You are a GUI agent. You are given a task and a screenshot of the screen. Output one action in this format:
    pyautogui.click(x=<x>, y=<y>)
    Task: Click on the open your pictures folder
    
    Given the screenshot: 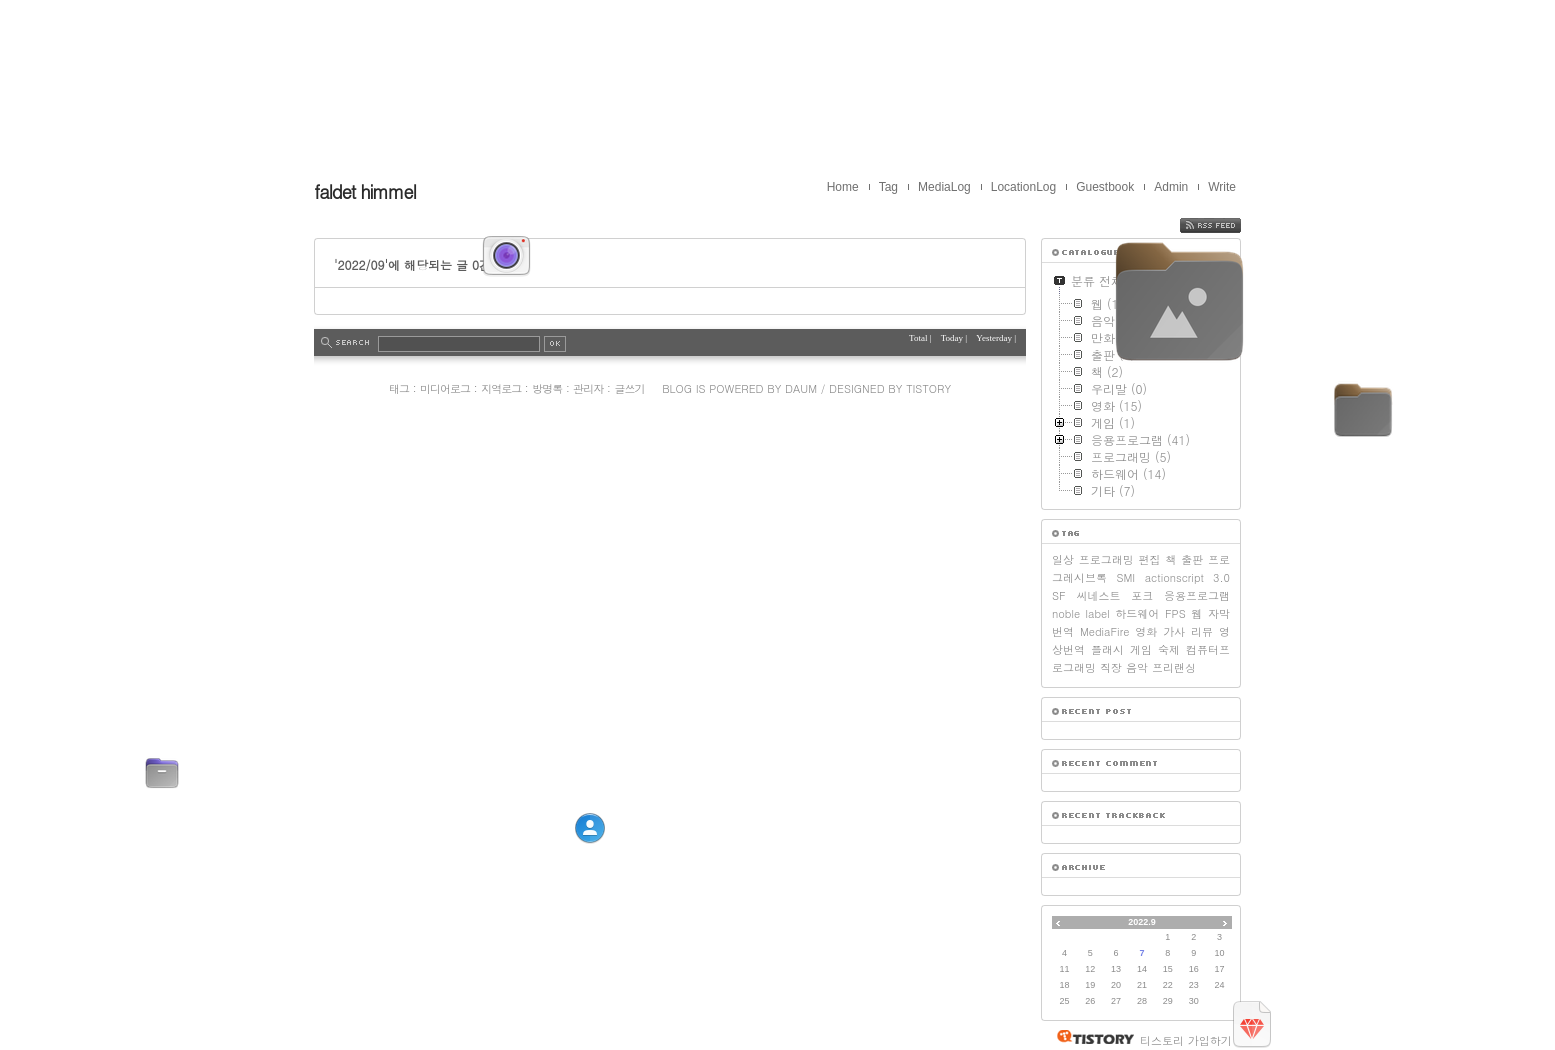 What is the action you would take?
    pyautogui.click(x=1179, y=301)
    